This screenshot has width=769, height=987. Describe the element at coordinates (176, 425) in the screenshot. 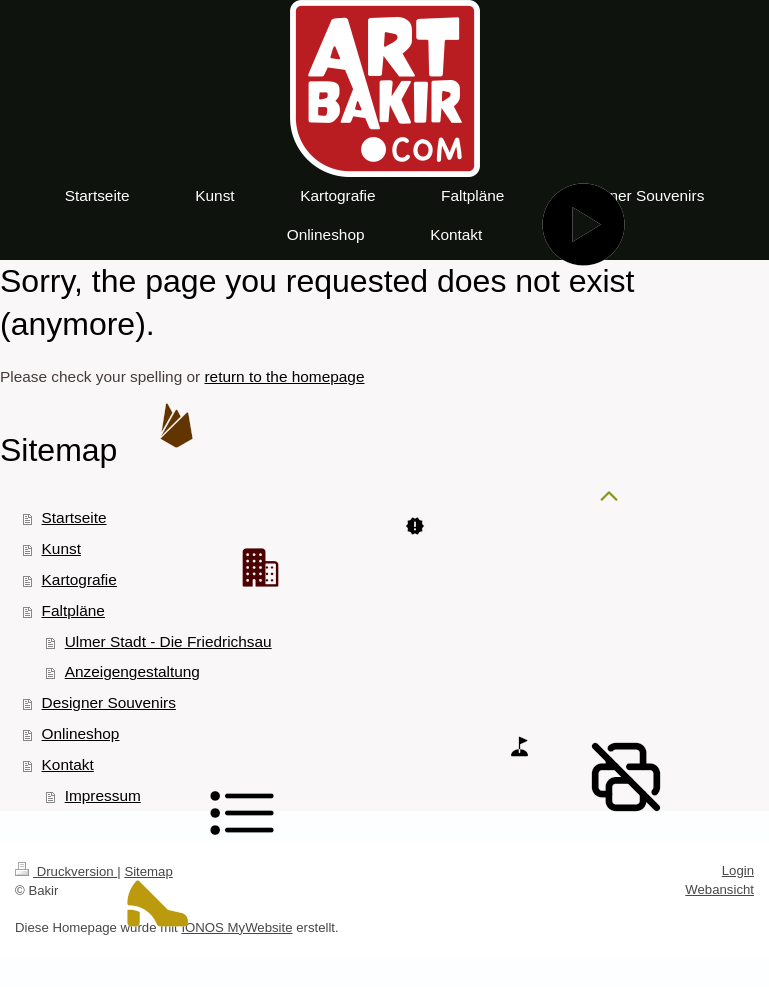

I see `firebase platform logo` at that location.